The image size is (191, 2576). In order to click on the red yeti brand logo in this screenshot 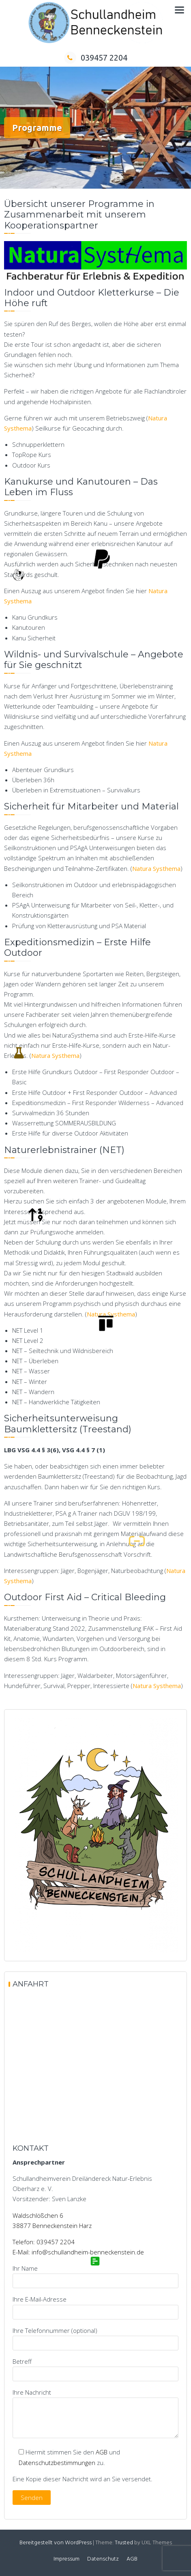, I will do `click(18, 574)`.